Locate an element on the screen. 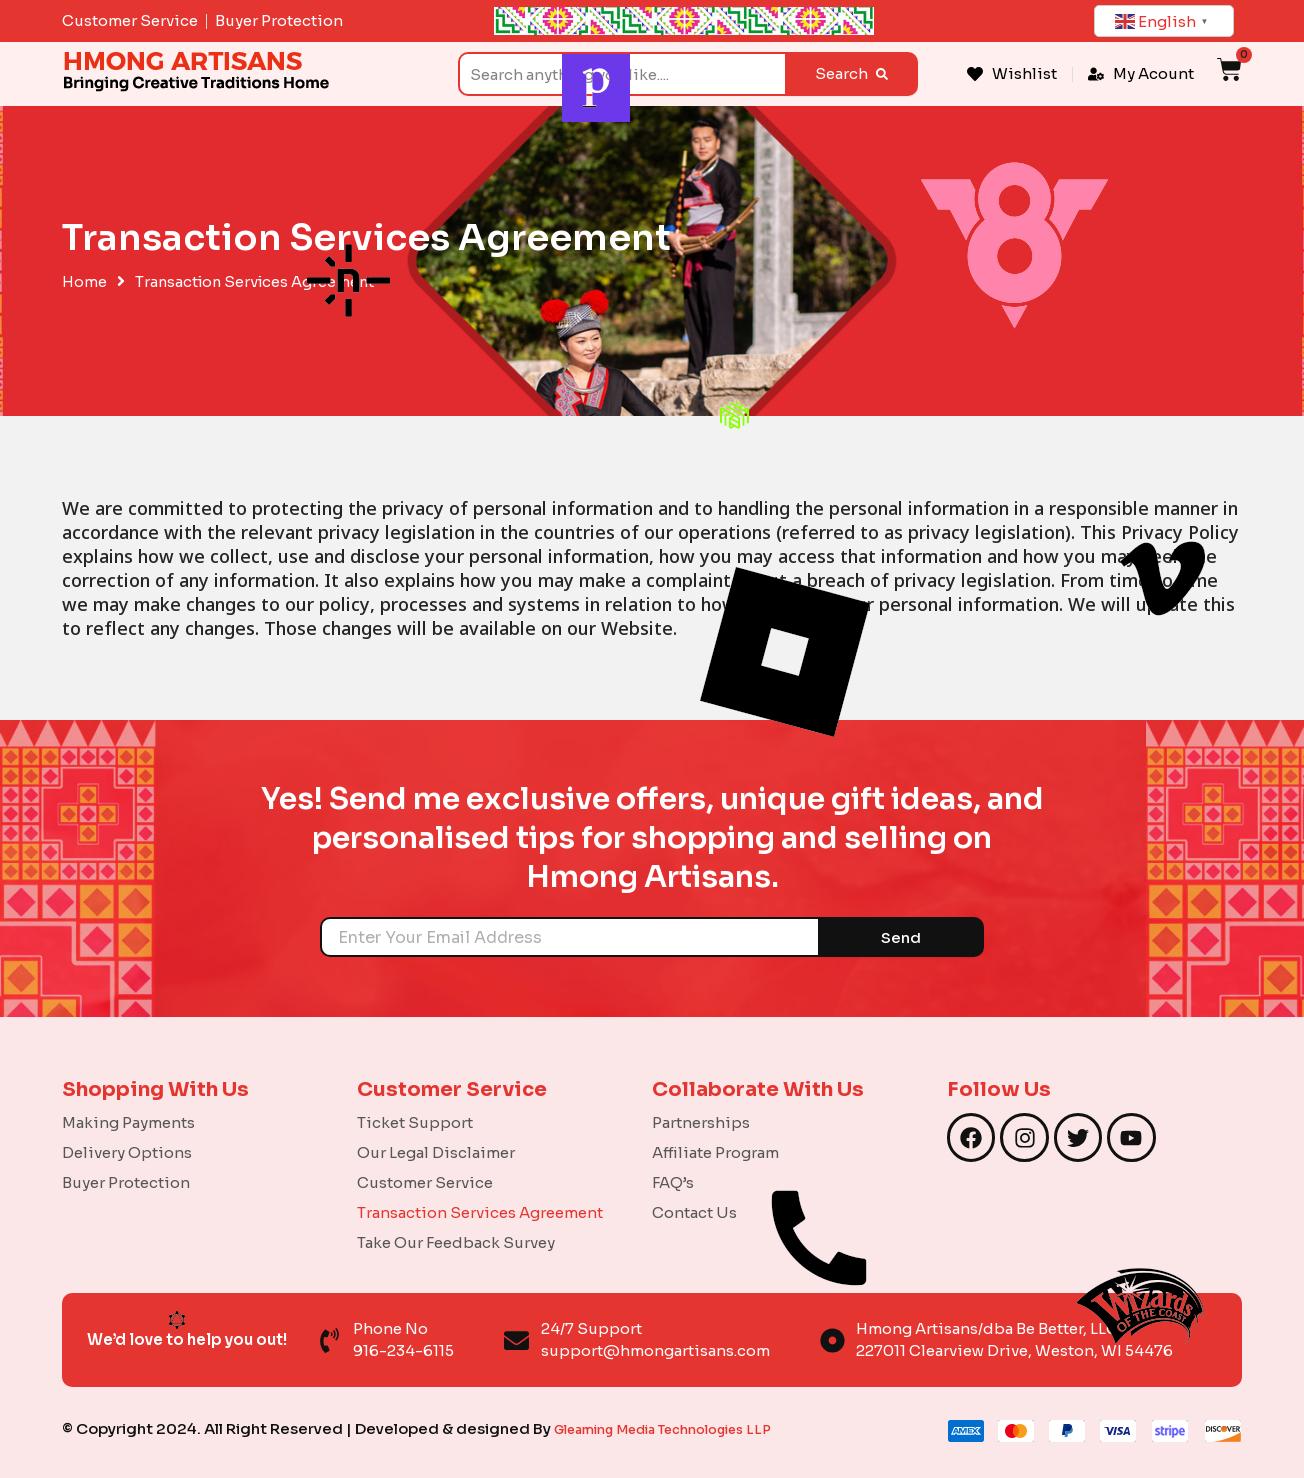  open the Vimeo app is located at coordinates (1162, 578).